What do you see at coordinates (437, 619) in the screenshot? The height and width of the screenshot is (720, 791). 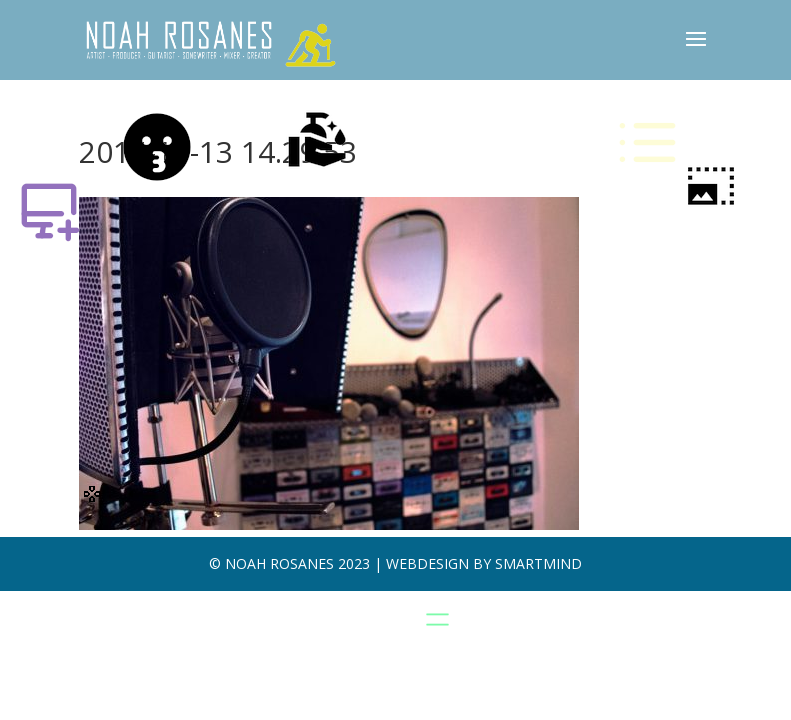 I see `open navigation menu` at bounding box center [437, 619].